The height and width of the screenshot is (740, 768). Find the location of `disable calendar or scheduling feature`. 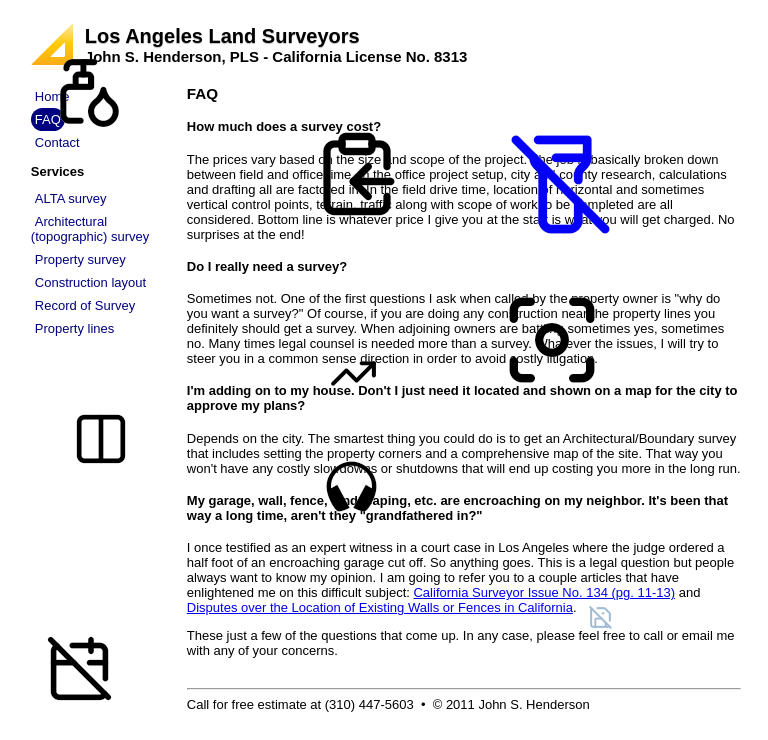

disable calendar or scheduling feature is located at coordinates (79, 668).